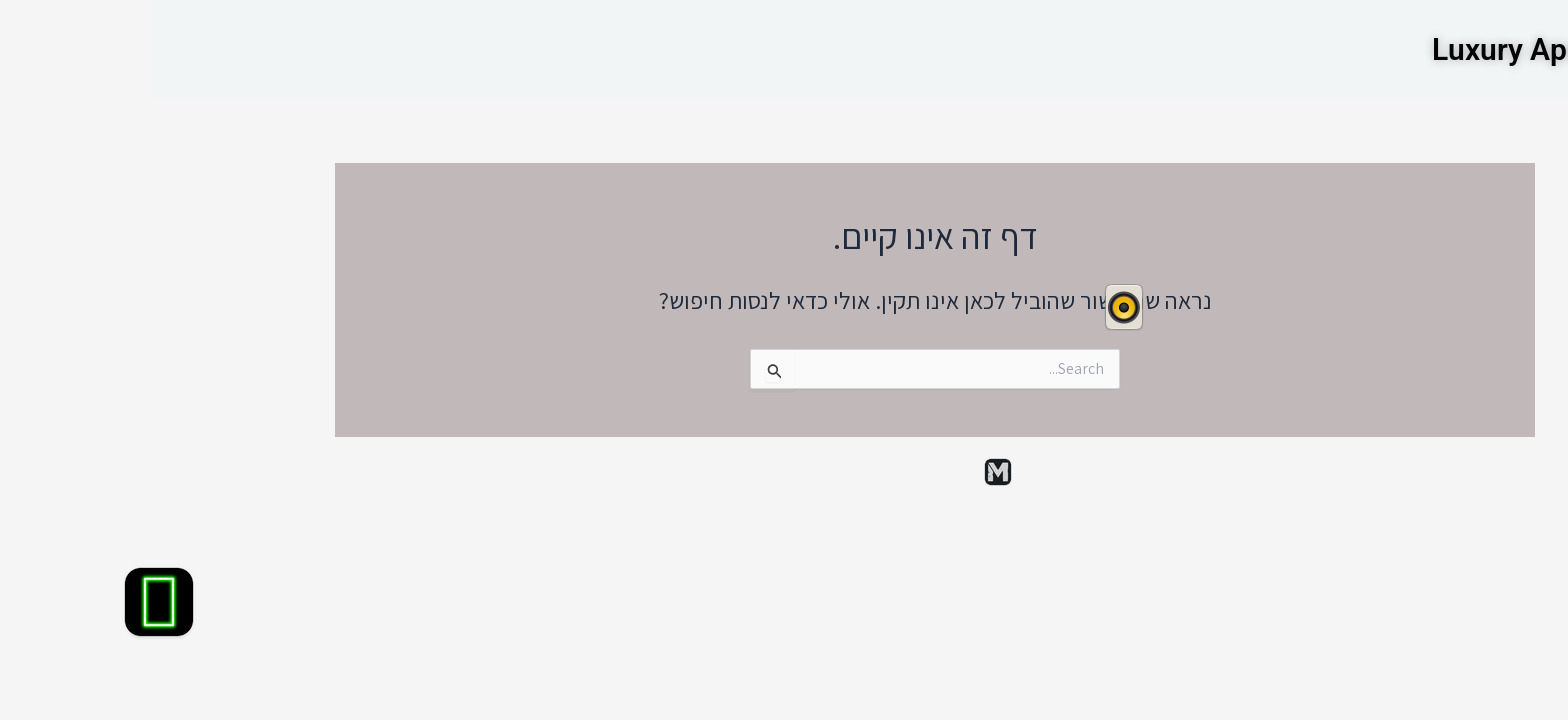  Describe the element at coordinates (998, 472) in the screenshot. I see `launch metro exodus game` at that location.